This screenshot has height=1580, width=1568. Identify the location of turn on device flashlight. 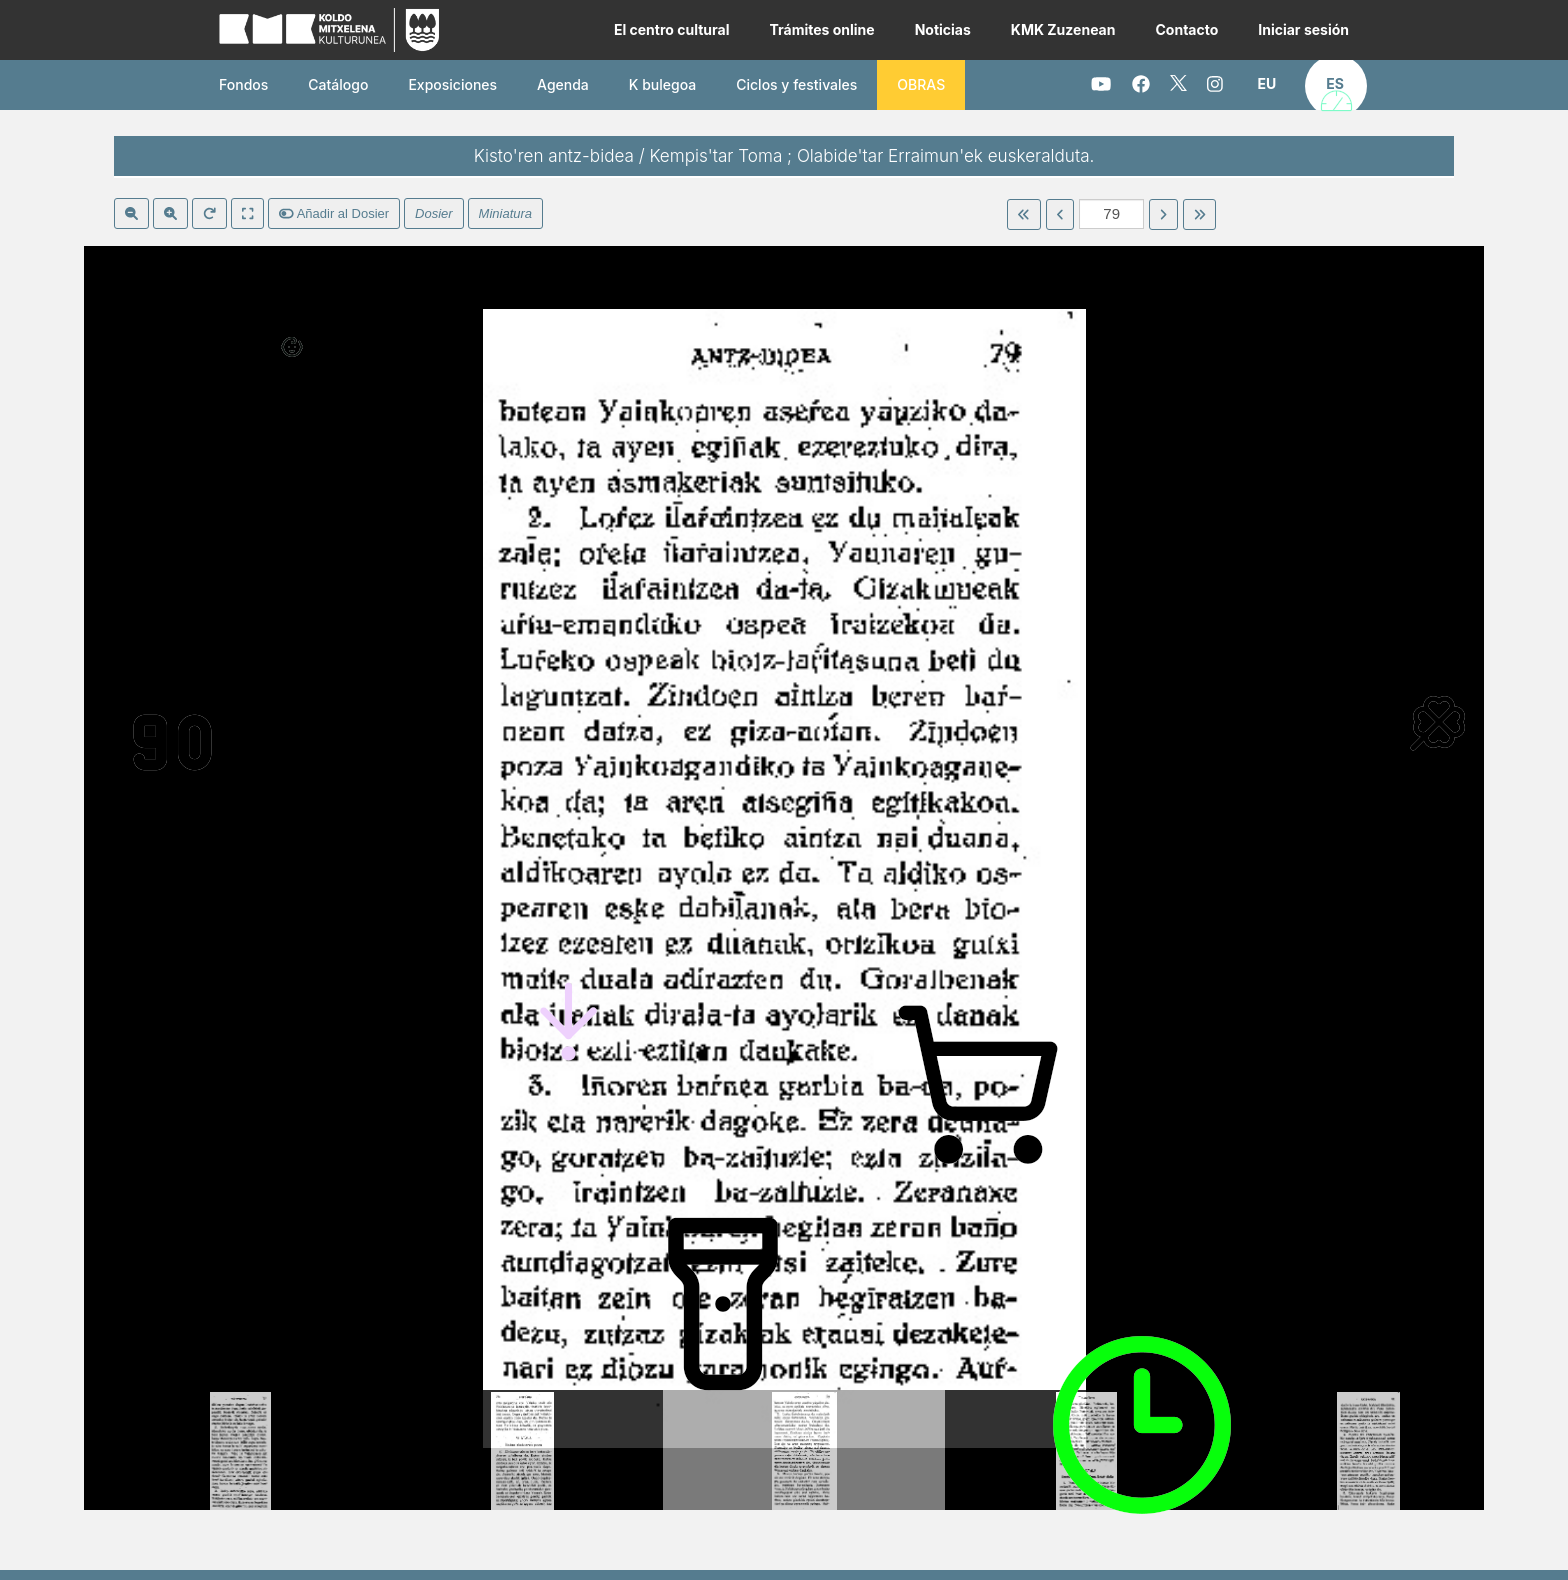
(723, 1304).